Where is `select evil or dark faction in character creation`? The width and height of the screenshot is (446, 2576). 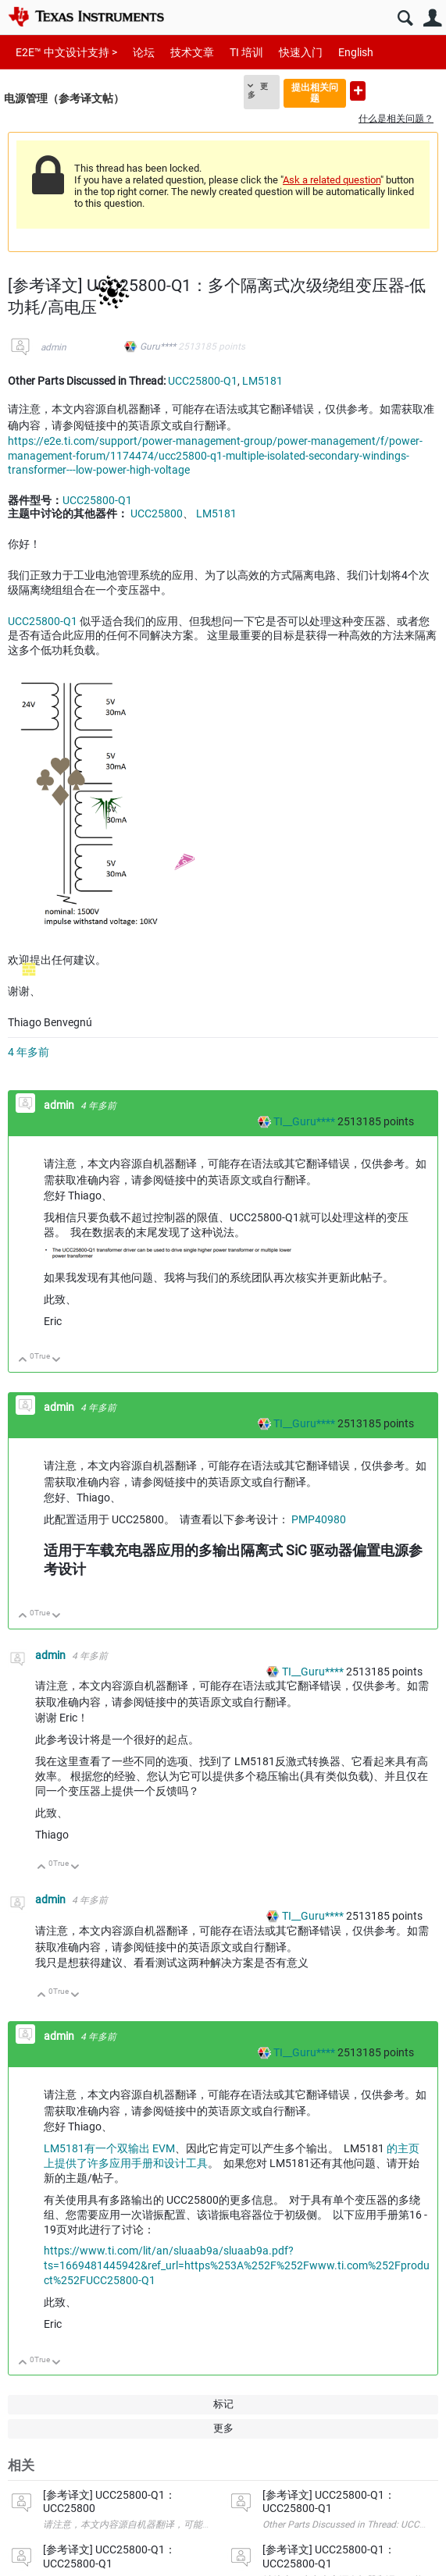
select evil or dark faction in character creation is located at coordinates (106, 813).